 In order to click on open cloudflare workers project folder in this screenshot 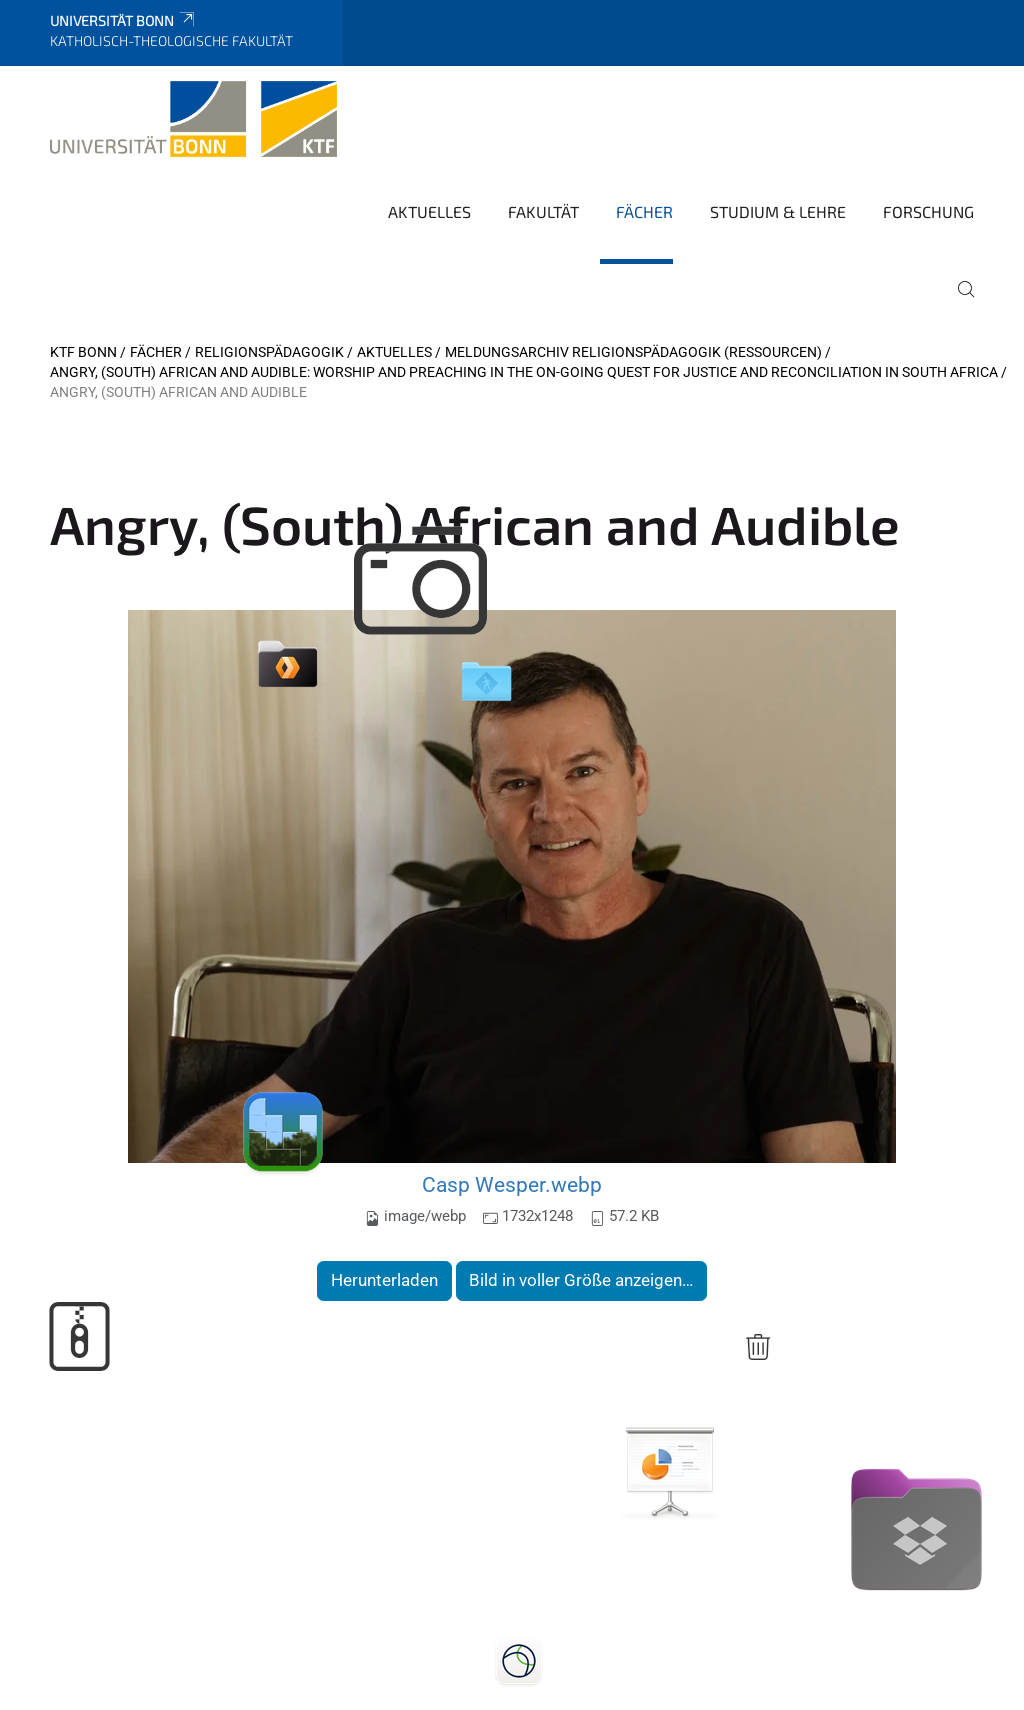, I will do `click(287, 665)`.